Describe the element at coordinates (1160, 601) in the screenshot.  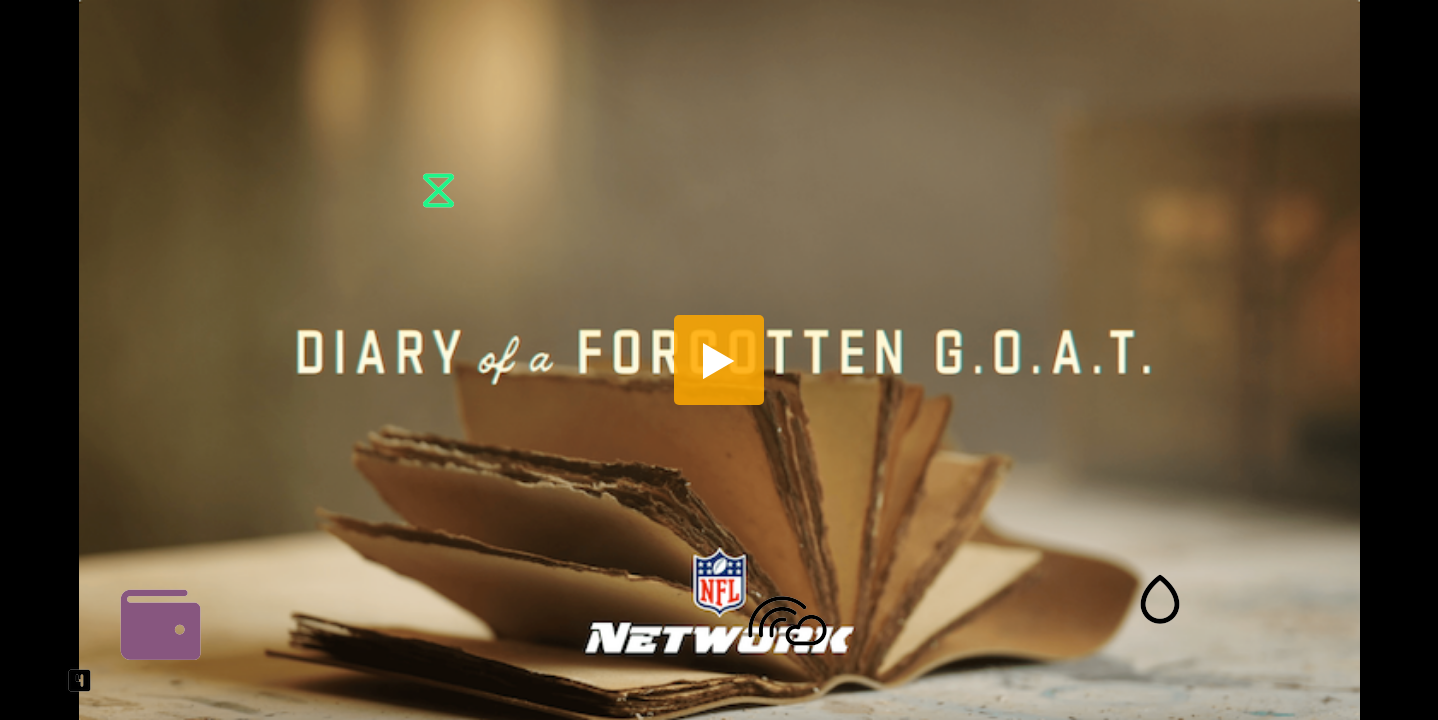
I see `indicates water or liquid-related settings` at that location.